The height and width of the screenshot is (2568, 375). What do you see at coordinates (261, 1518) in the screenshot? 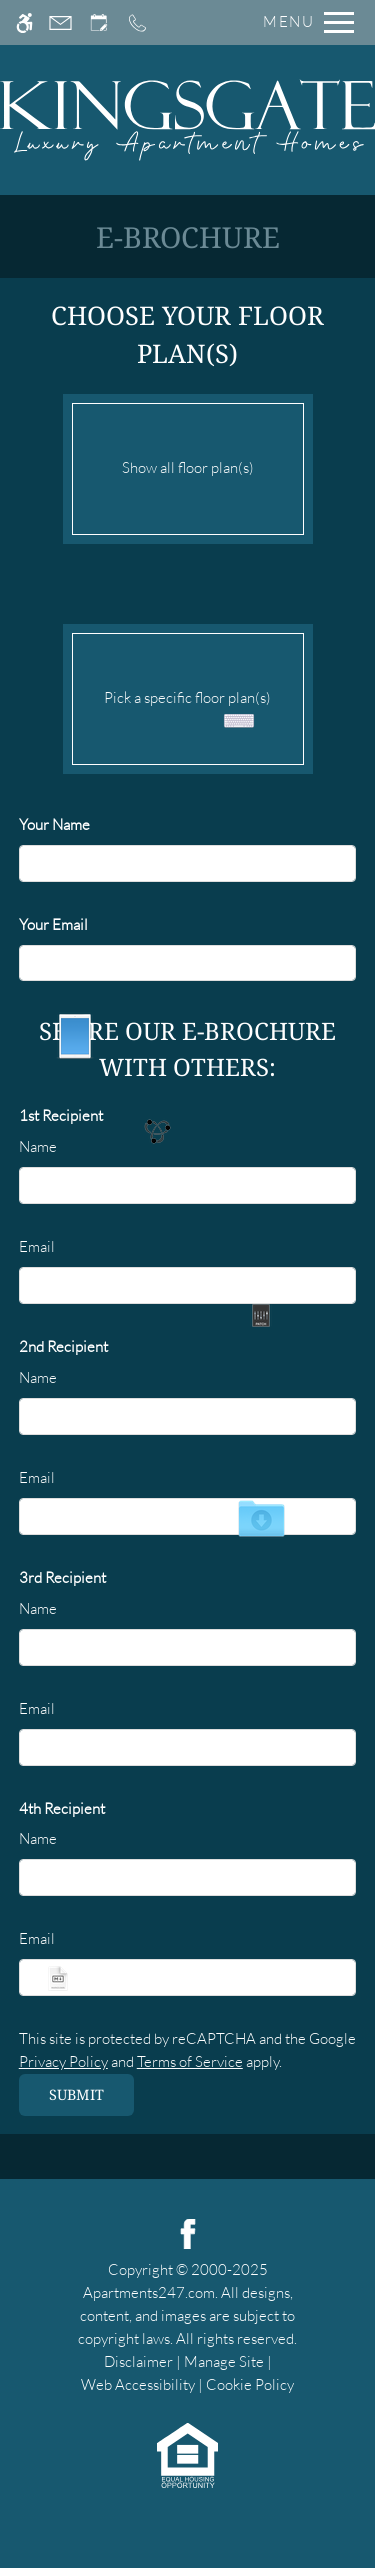
I see `open your downloads folder` at bounding box center [261, 1518].